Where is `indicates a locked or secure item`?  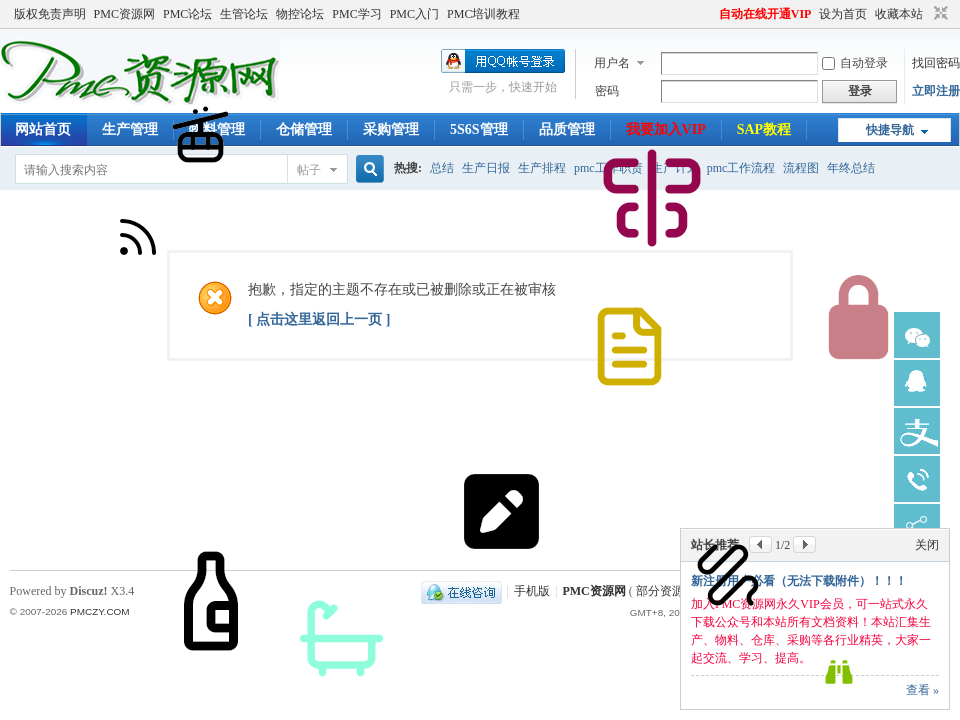
indicates a locked or secure item is located at coordinates (858, 319).